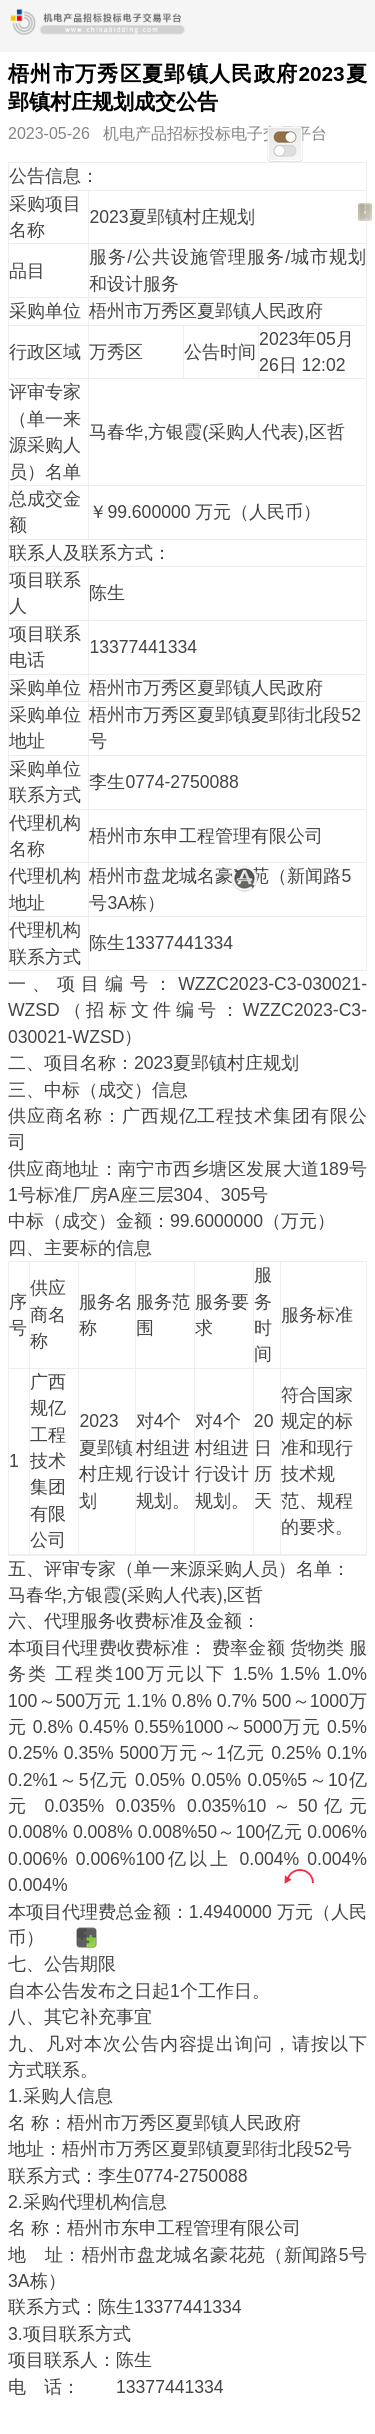 The height and width of the screenshot is (2434, 375). Describe the element at coordinates (365, 212) in the screenshot. I see `open the archive manager application` at that location.